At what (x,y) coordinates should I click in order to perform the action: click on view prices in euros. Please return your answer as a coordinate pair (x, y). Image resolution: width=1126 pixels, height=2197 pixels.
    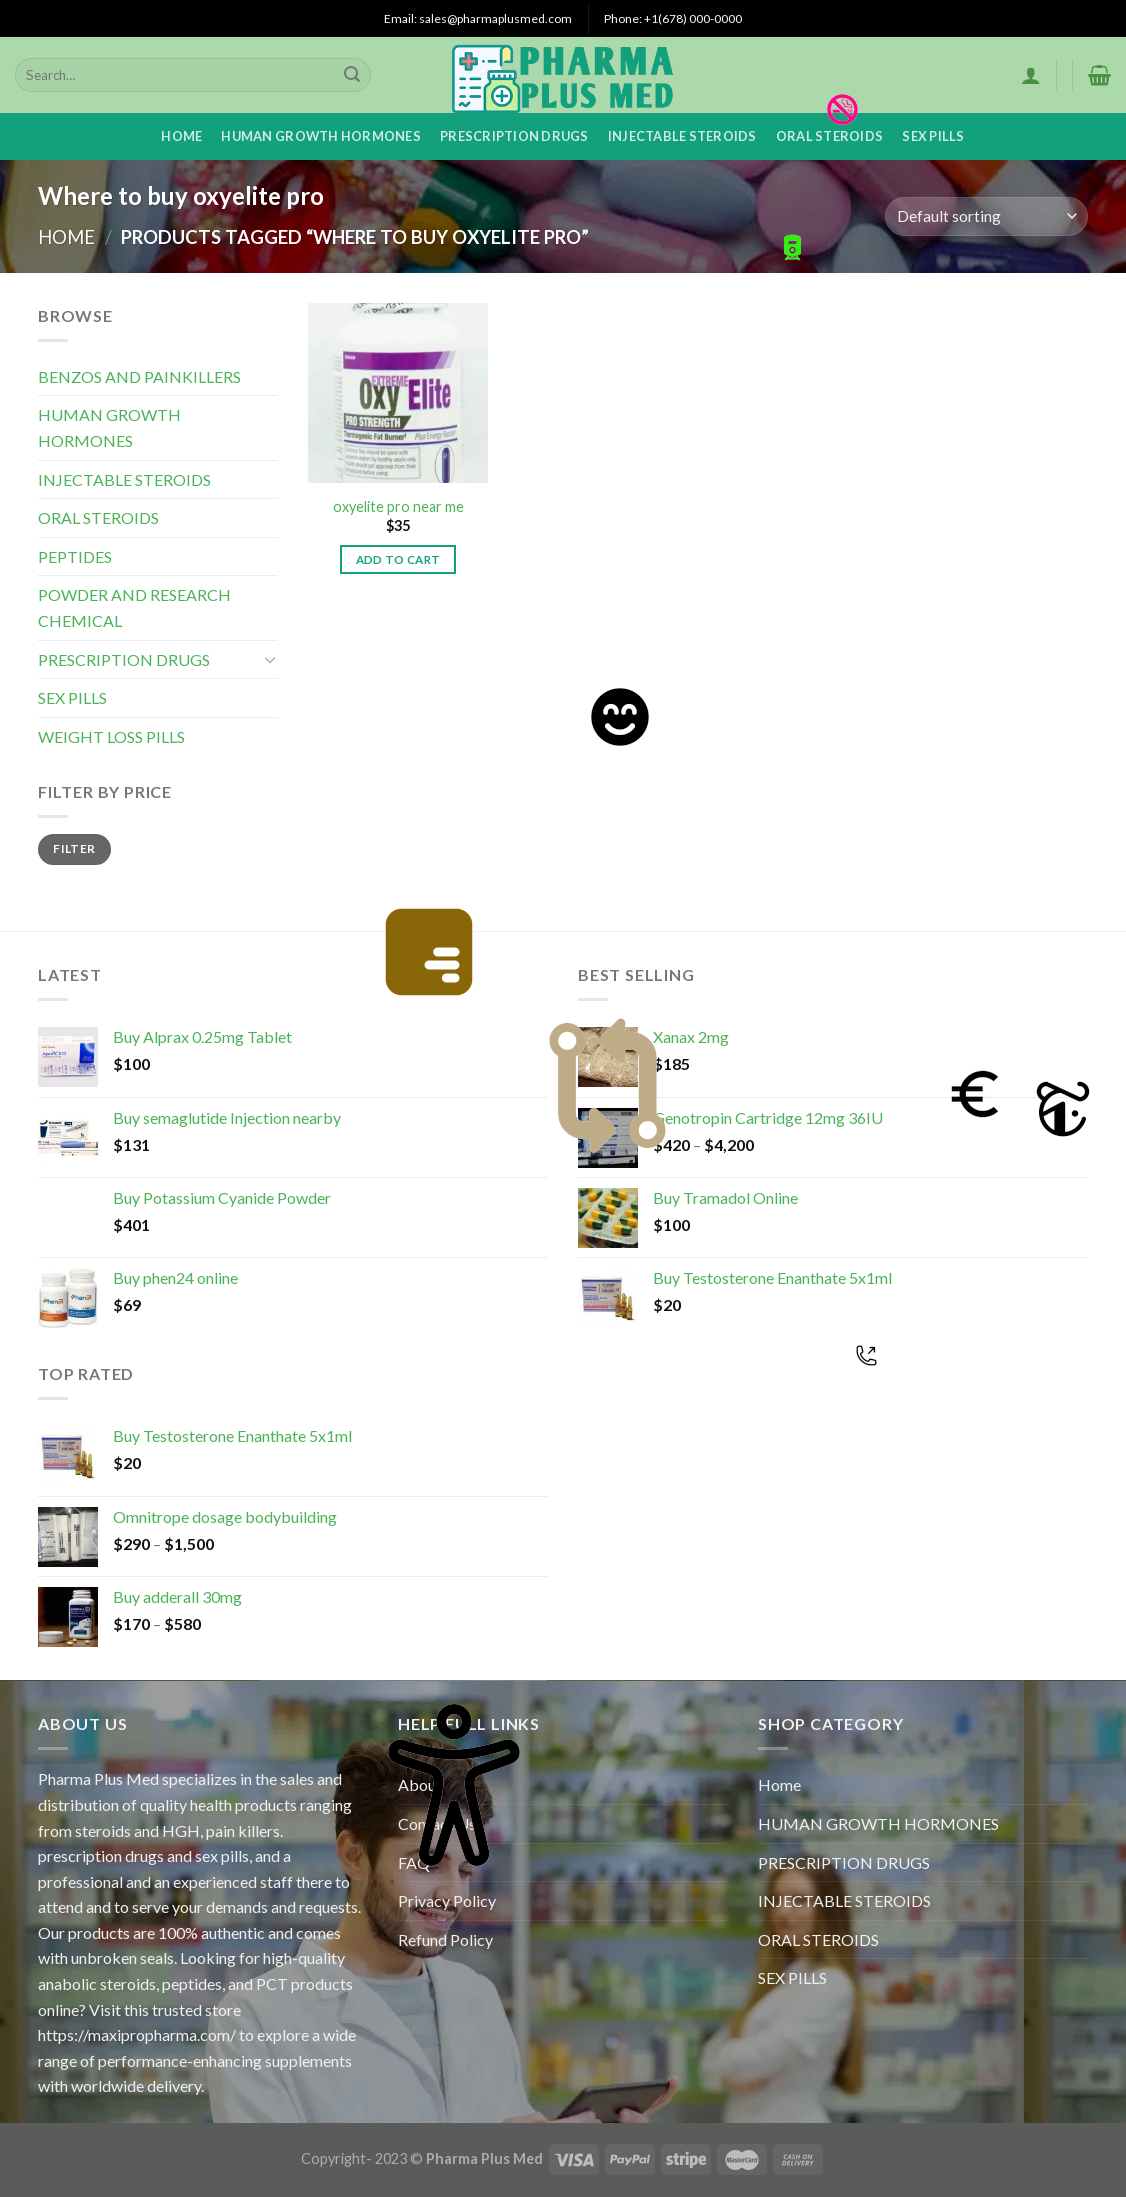
    Looking at the image, I should click on (975, 1094).